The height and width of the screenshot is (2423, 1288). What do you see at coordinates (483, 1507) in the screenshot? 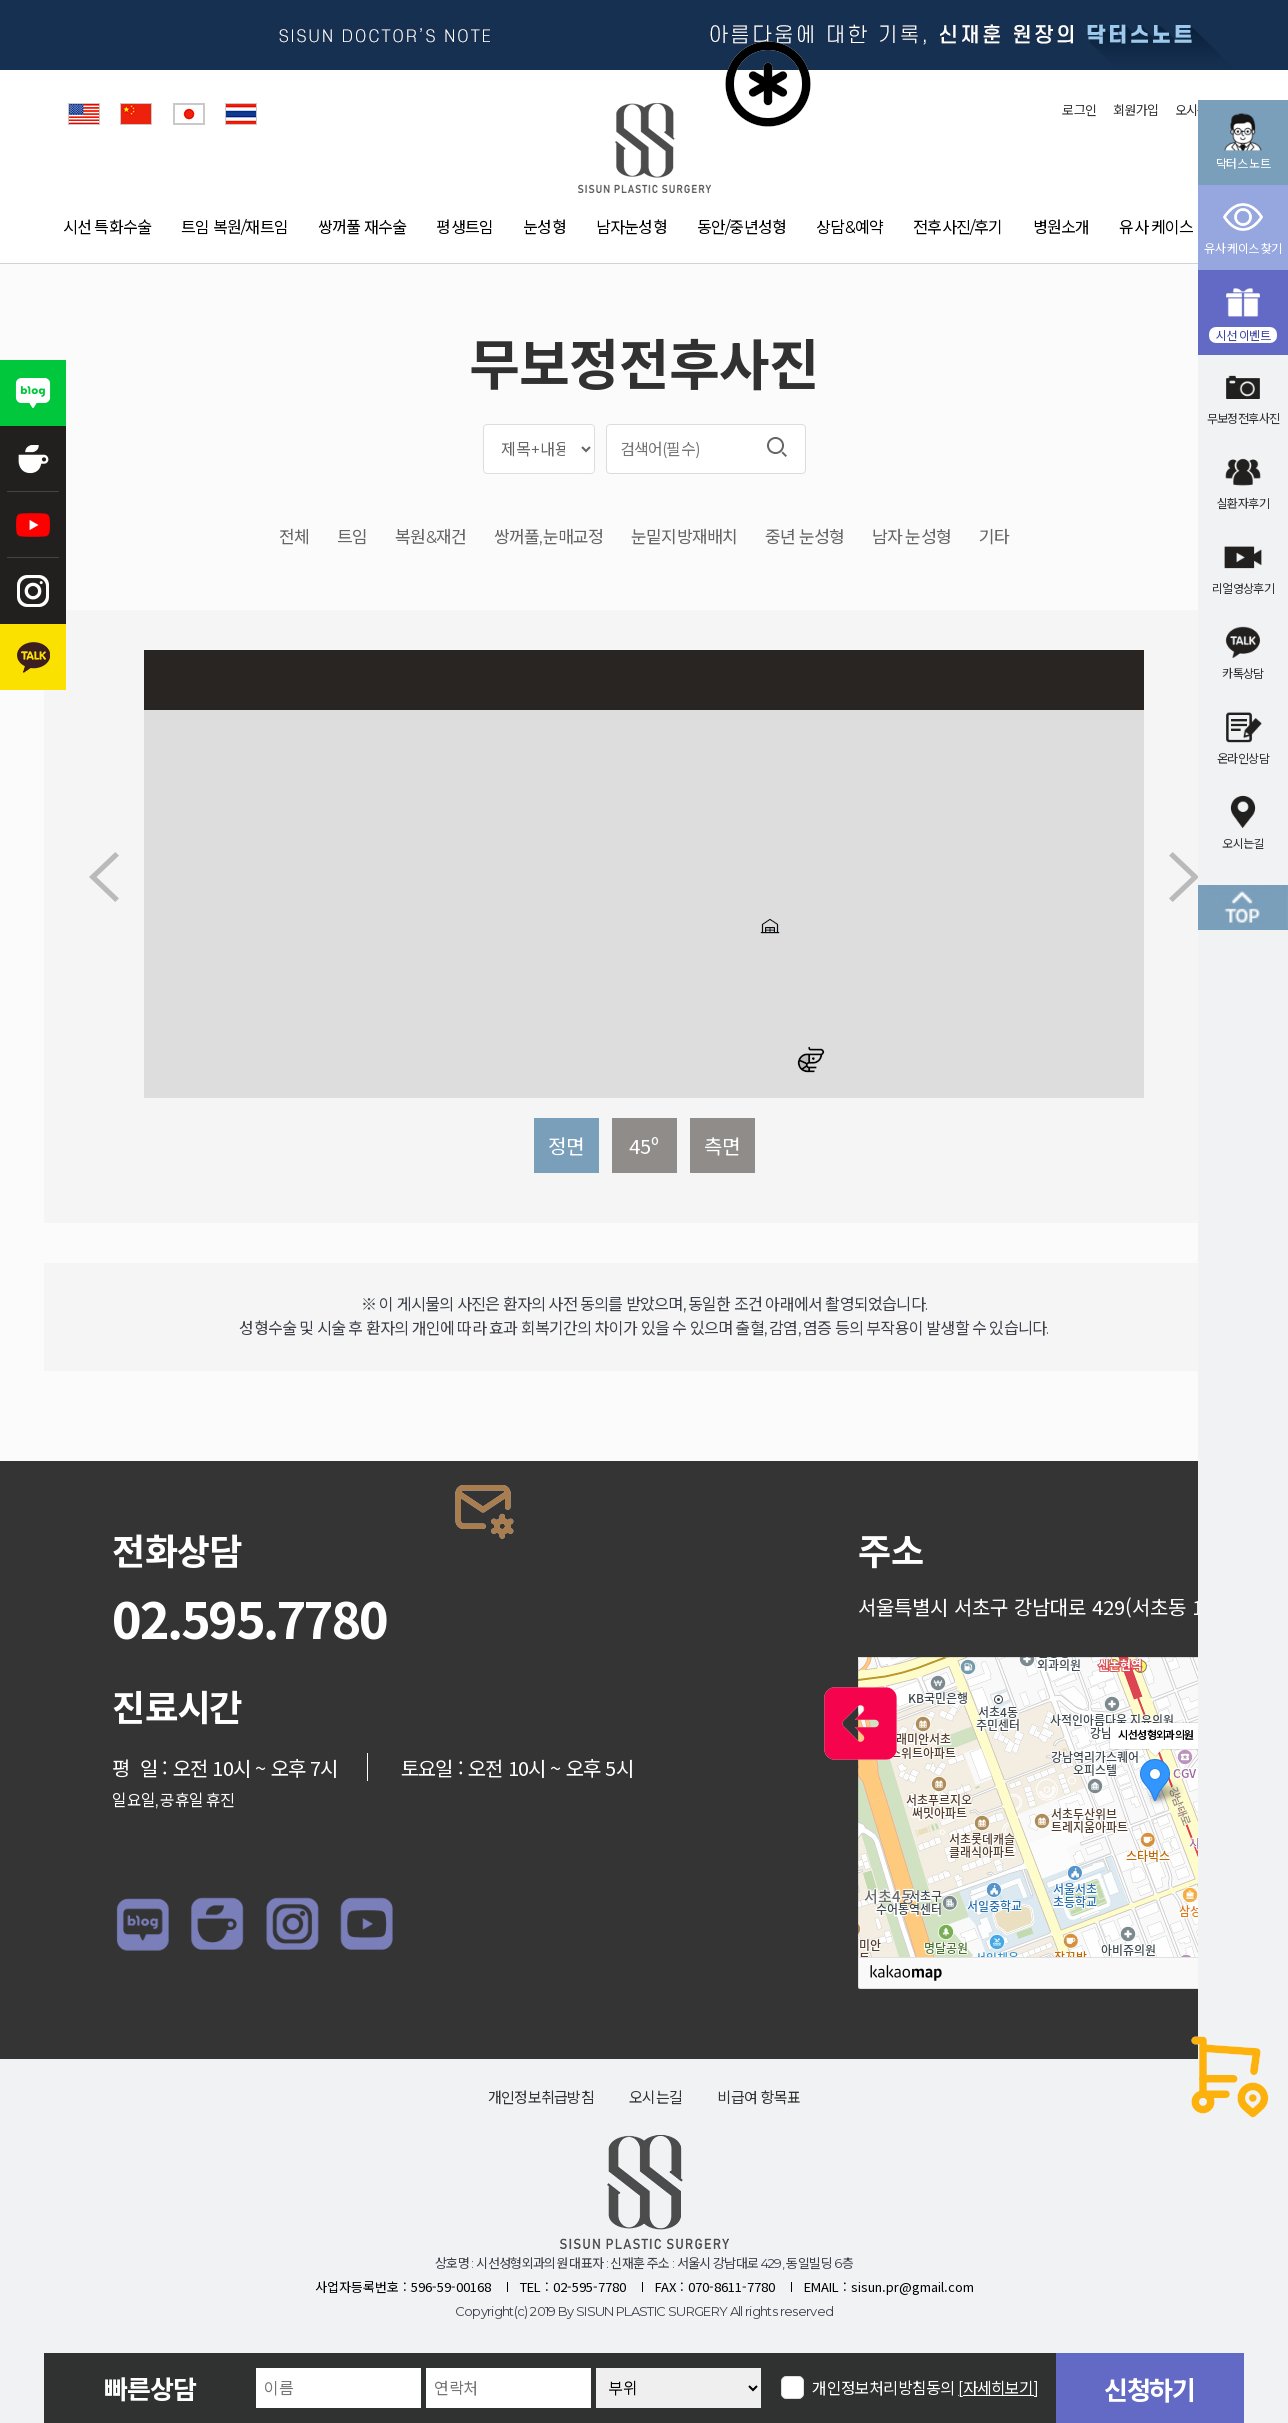
I see `access email settings` at bounding box center [483, 1507].